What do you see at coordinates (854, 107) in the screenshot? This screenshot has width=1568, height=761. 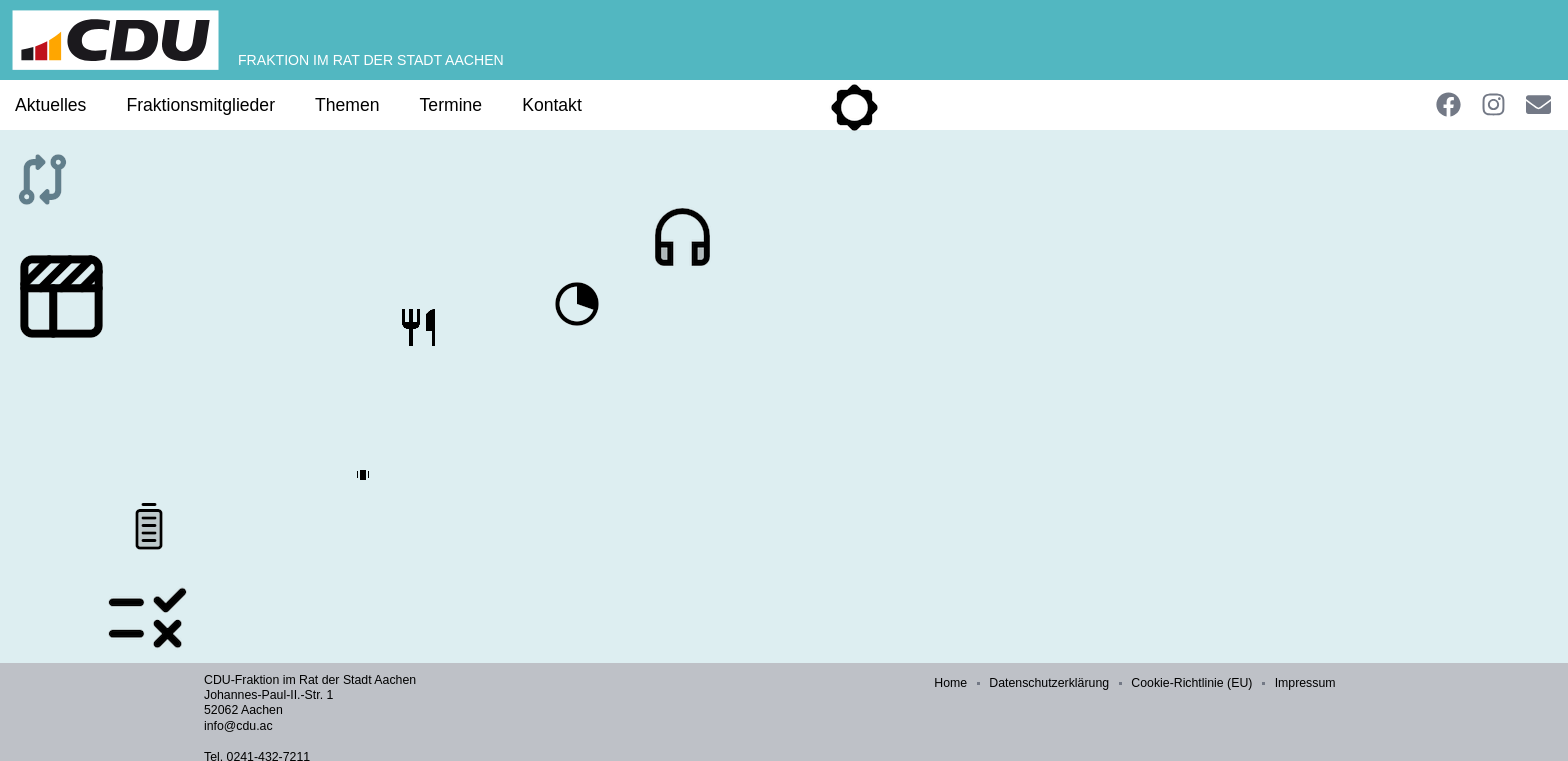 I see `reduce screen brightness` at bounding box center [854, 107].